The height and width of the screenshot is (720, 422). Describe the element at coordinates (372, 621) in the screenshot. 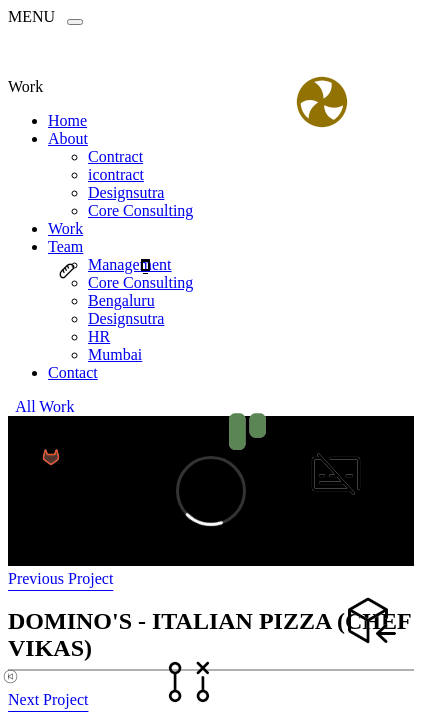

I see `view package dependencies` at that location.